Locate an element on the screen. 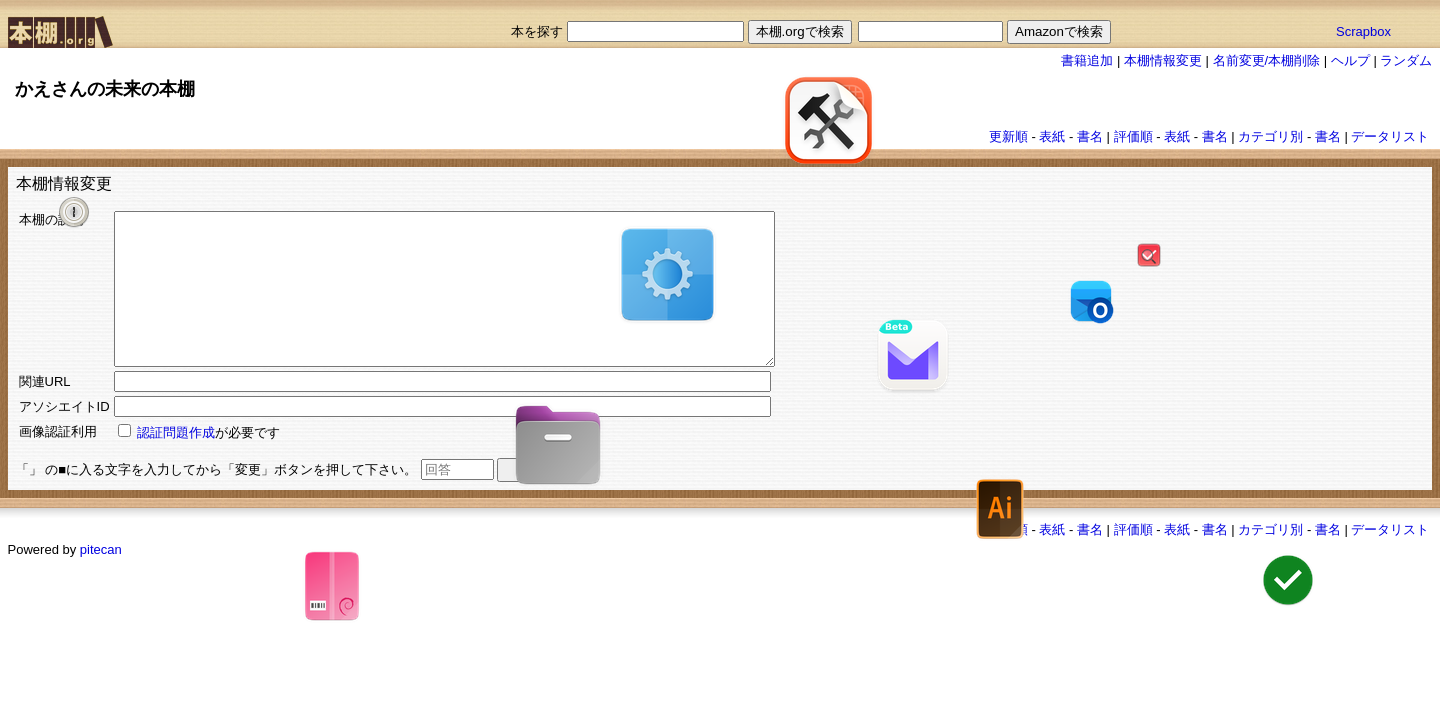  open the passwords app is located at coordinates (74, 212).